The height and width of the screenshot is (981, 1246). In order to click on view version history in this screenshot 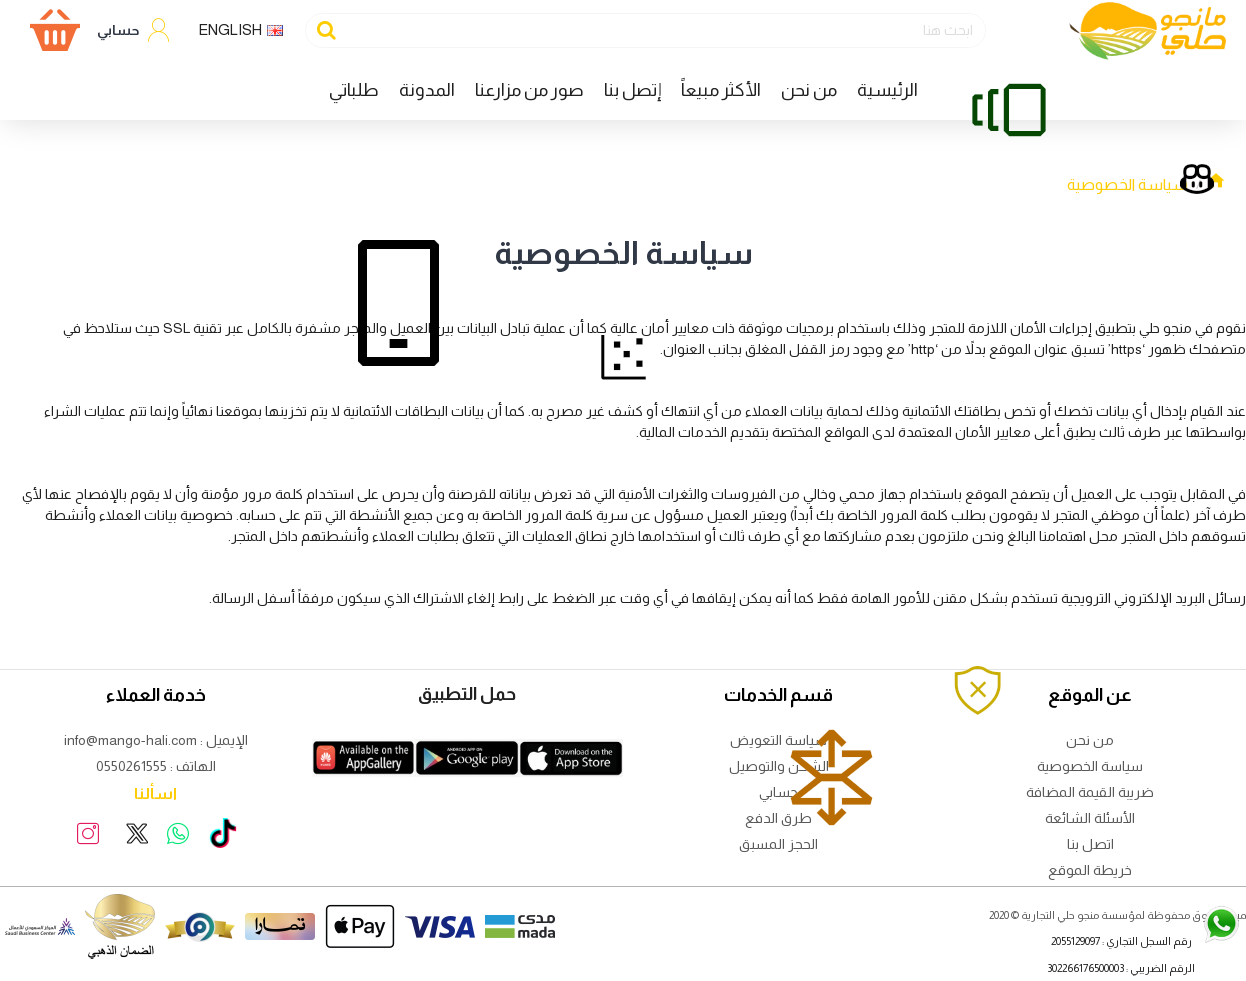, I will do `click(1009, 110)`.